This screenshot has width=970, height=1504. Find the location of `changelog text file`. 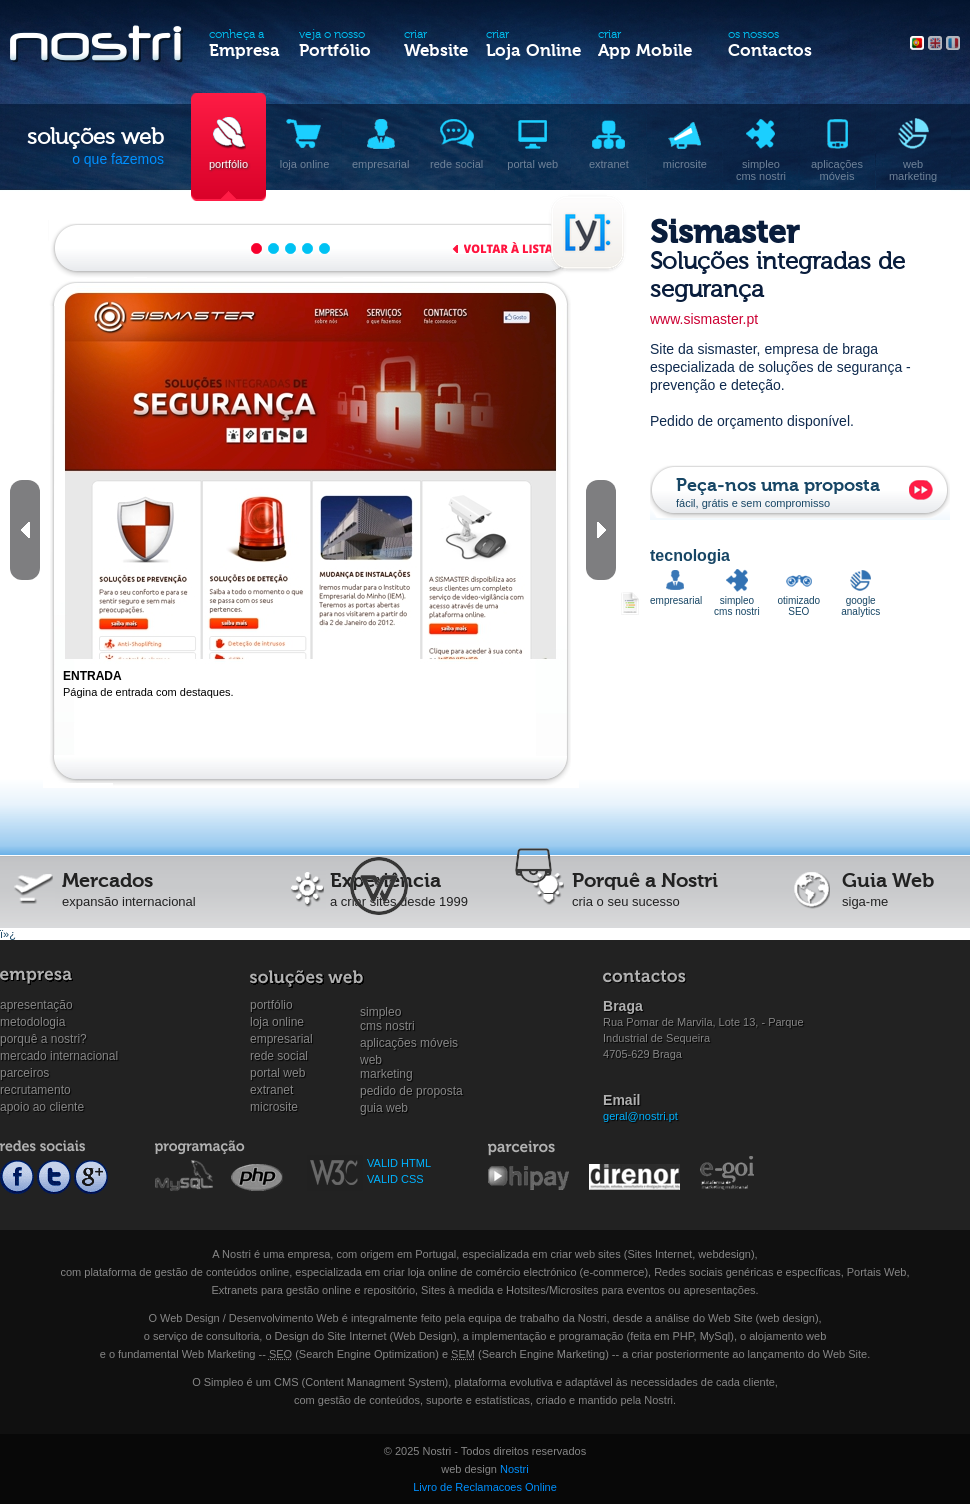

changelog text file is located at coordinates (630, 604).